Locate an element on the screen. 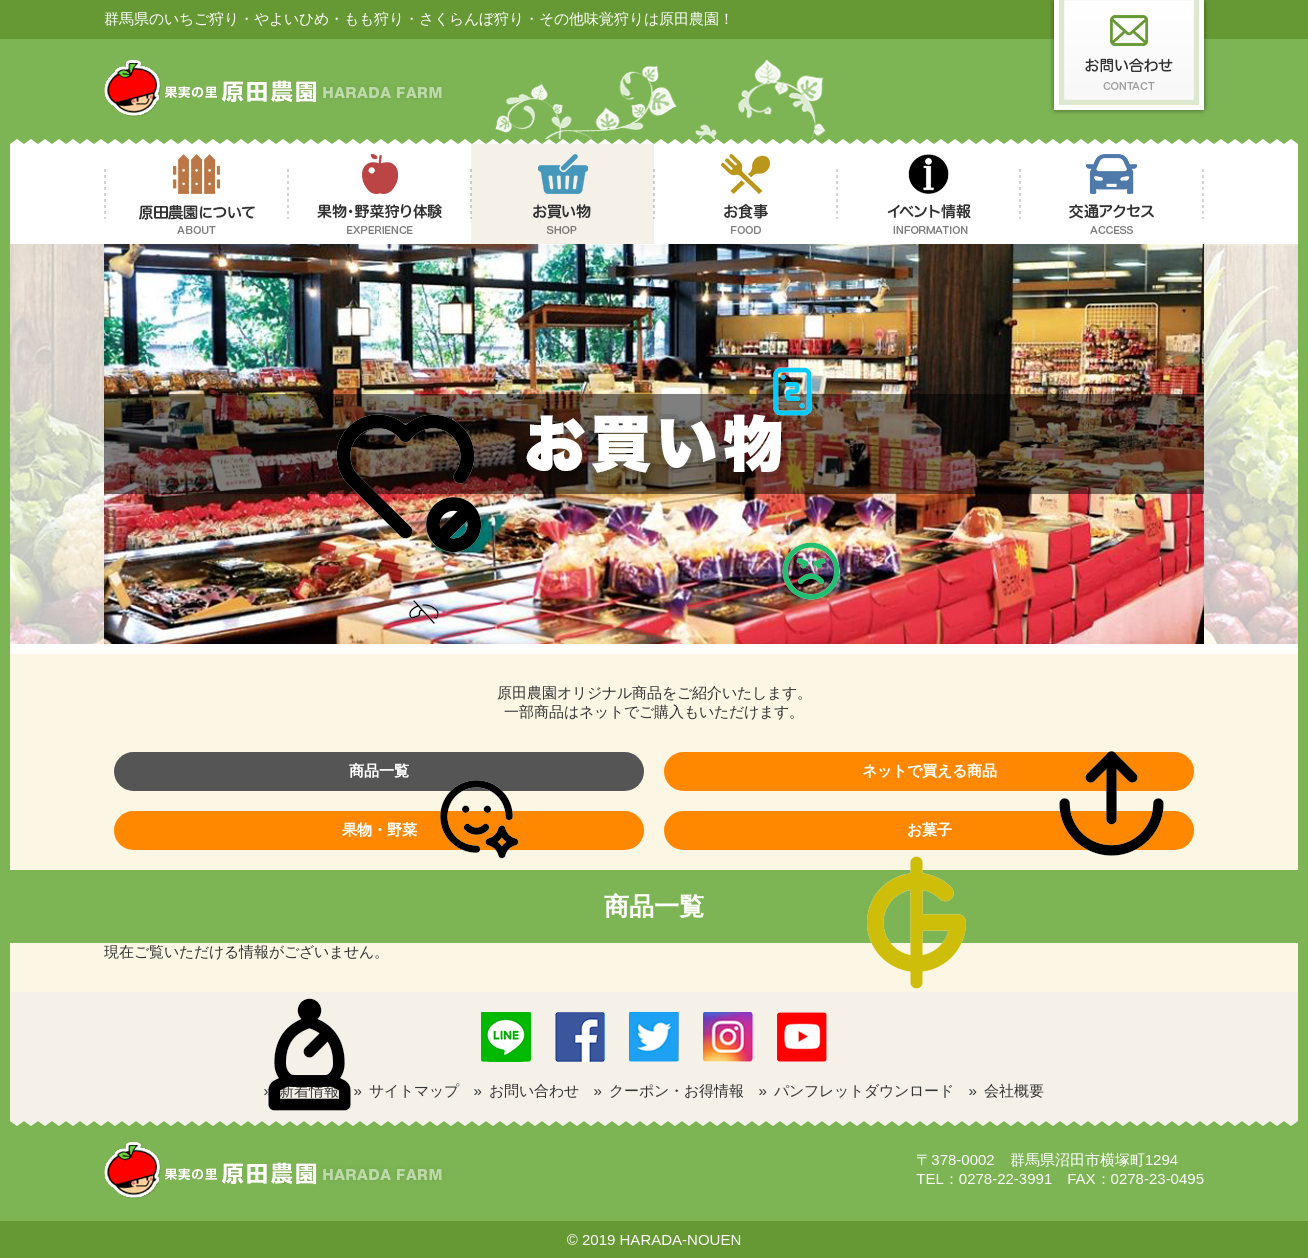  add a reaction or emoji is located at coordinates (476, 816).